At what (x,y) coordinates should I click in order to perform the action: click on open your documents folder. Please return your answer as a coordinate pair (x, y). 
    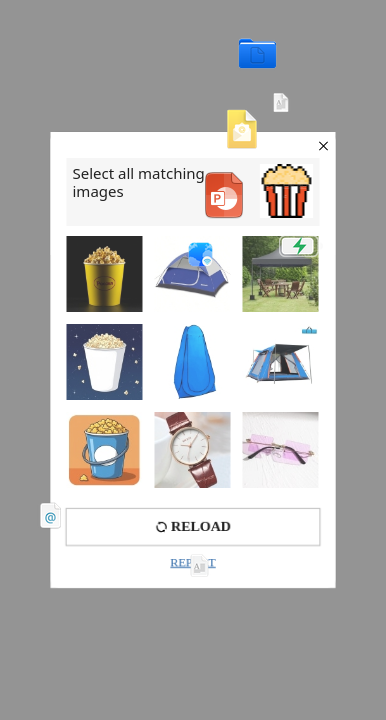
    Looking at the image, I should click on (257, 53).